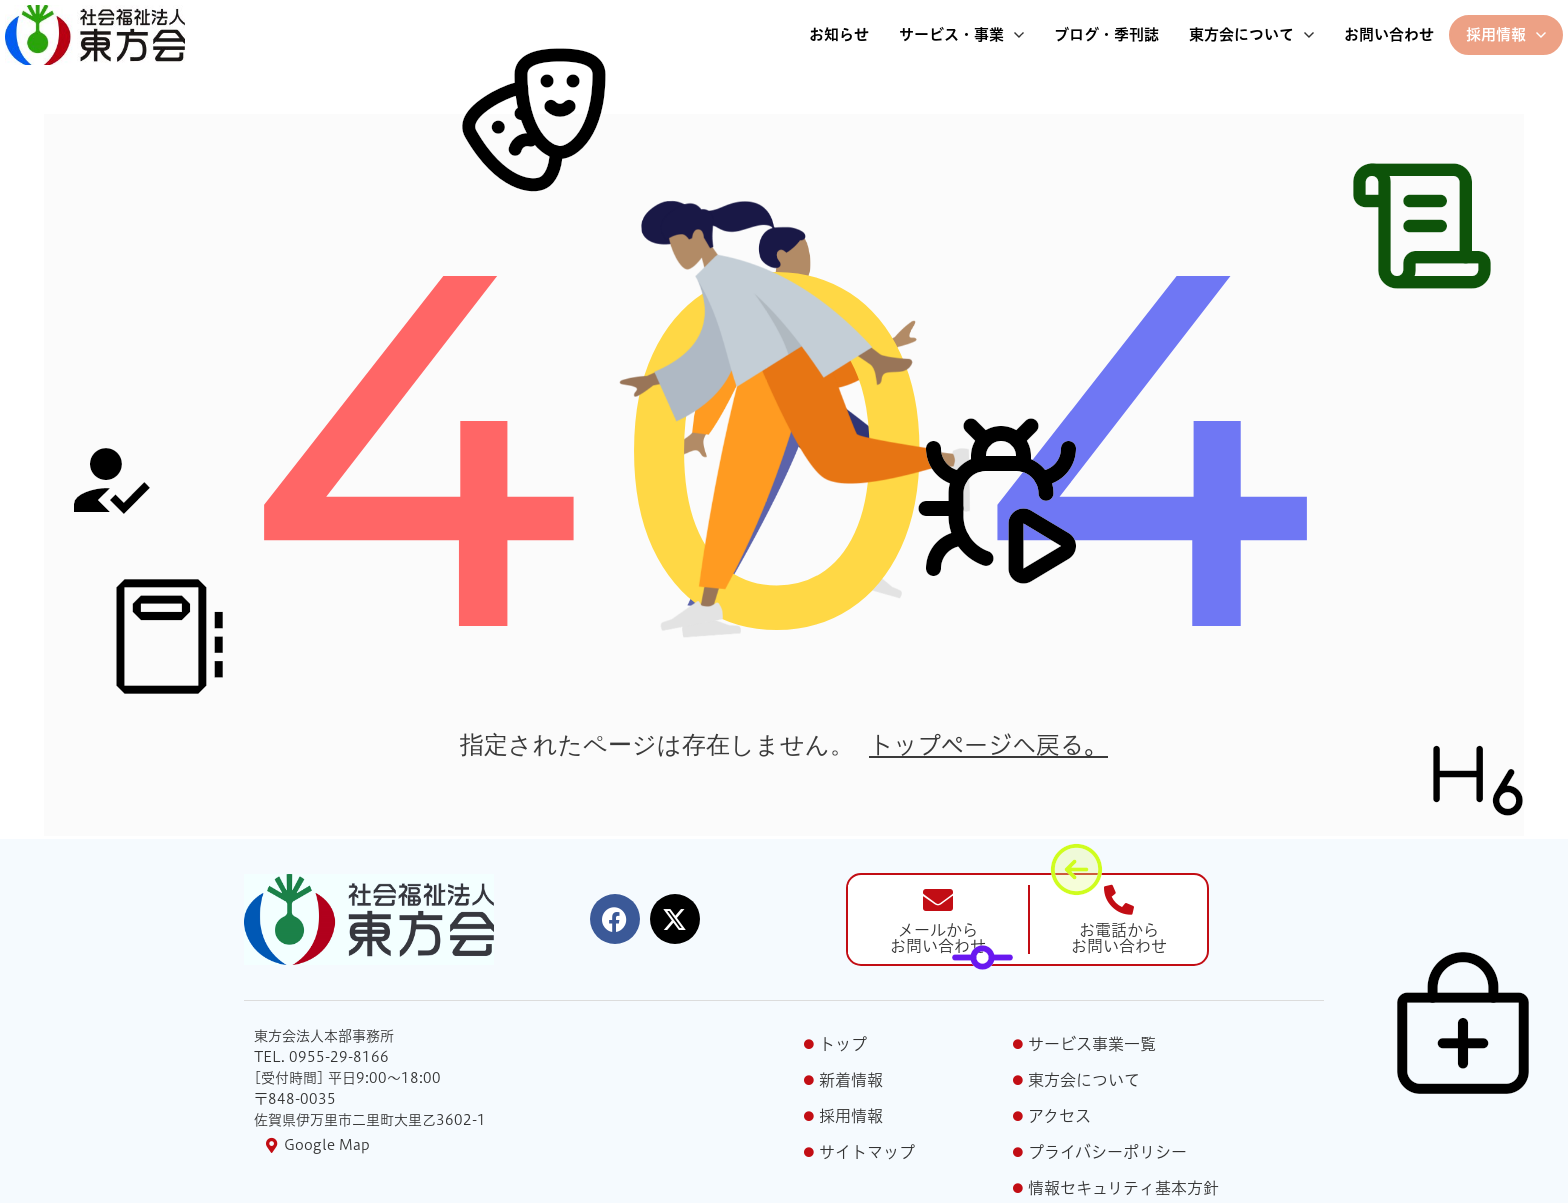  What do you see at coordinates (1001, 501) in the screenshot?
I see `start debugging session` at bounding box center [1001, 501].